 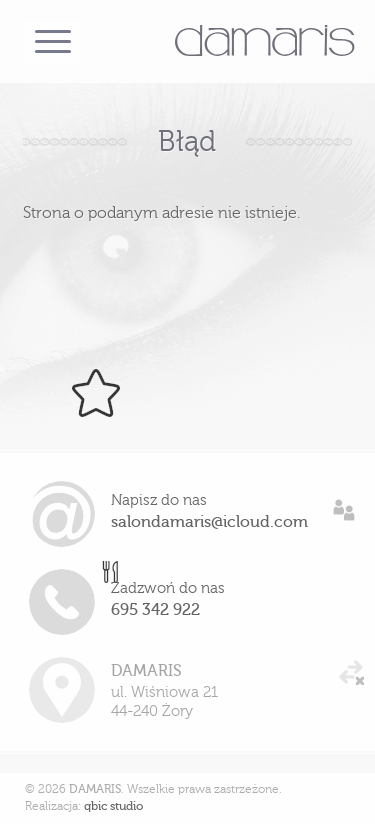 What do you see at coordinates (111, 572) in the screenshot?
I see `access food and drink emoji category` at bounding box center [111, 572].